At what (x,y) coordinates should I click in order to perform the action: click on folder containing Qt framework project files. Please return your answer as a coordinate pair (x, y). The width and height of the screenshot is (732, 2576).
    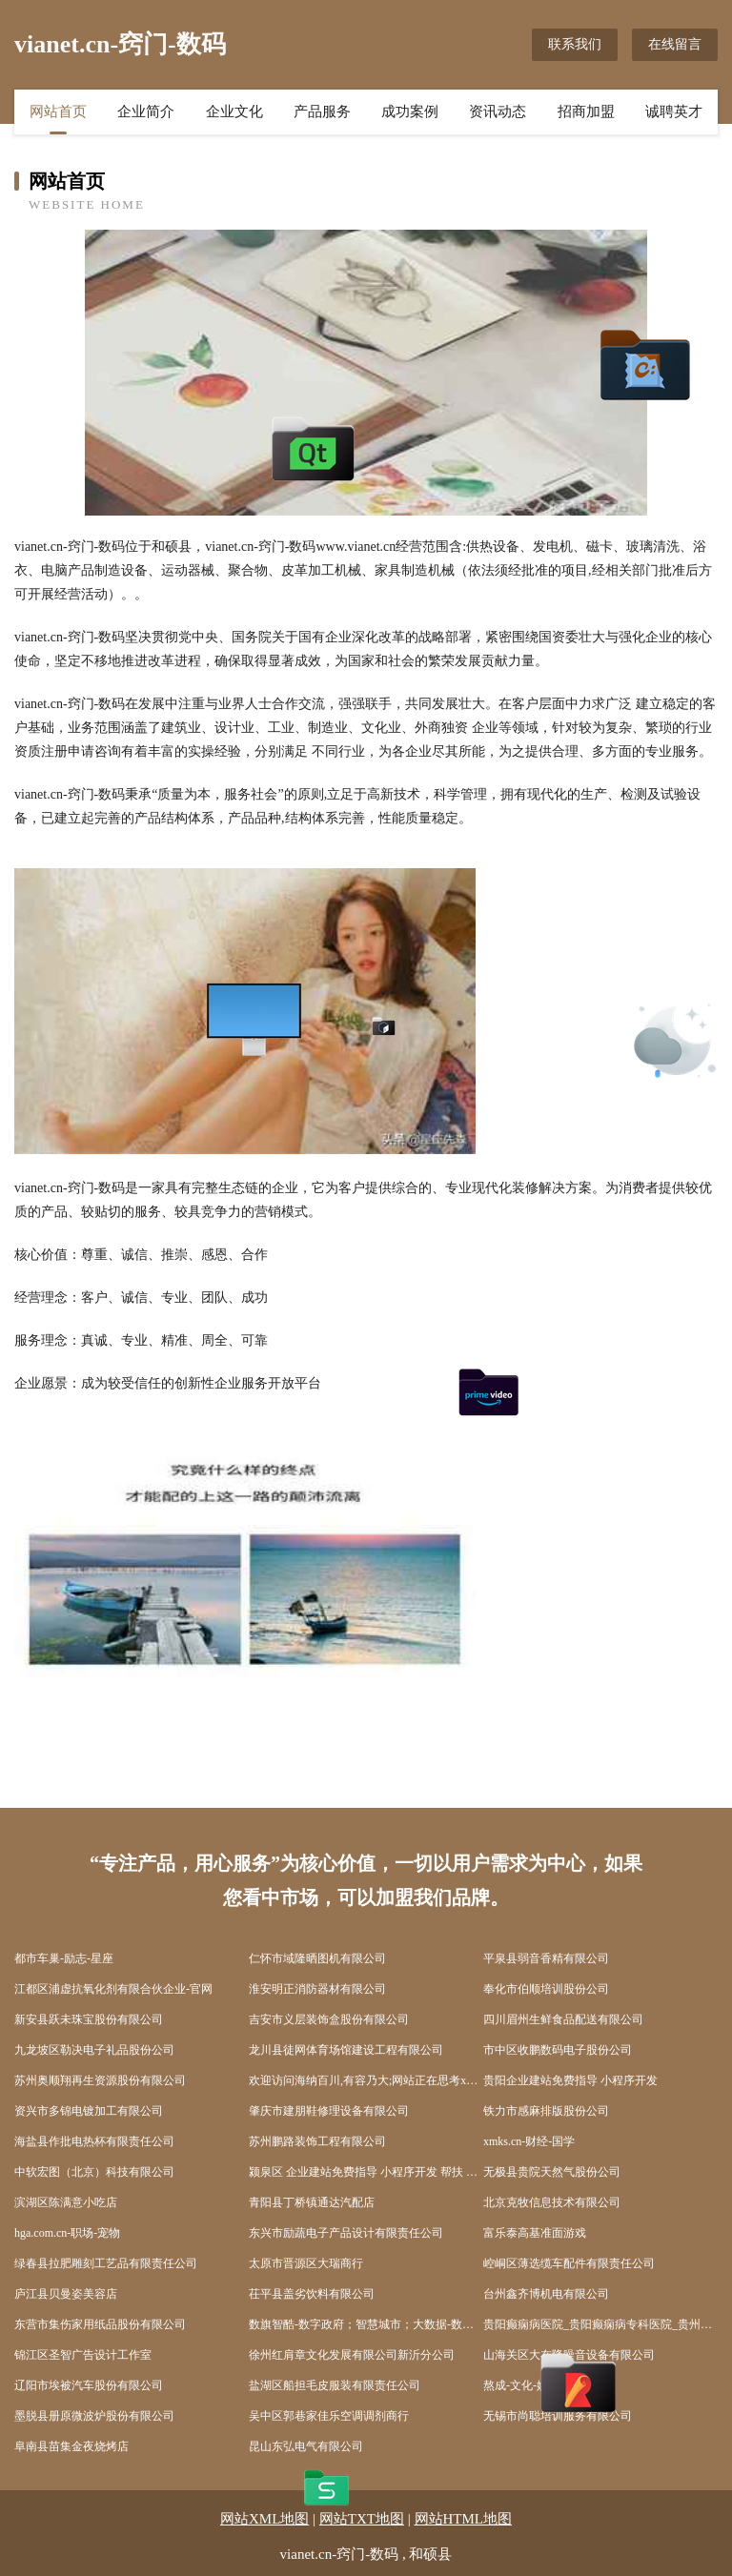
    Looking at the image, I should click on (313, 451).